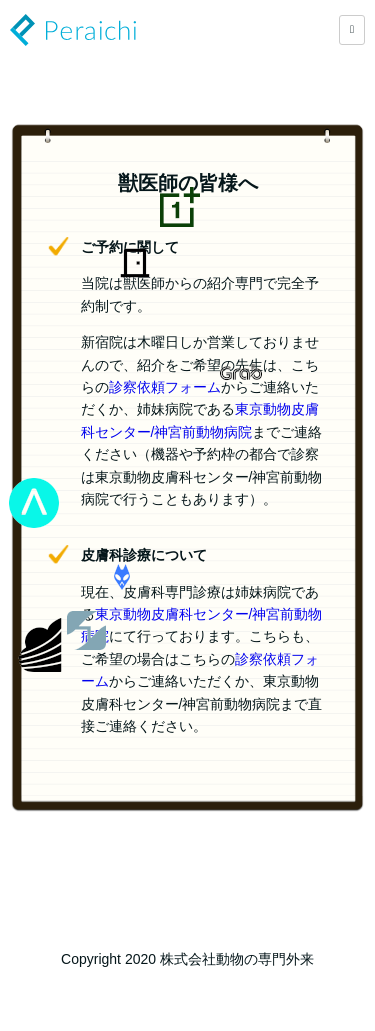 This screenshot has height=1031, width=375. I want to click on OnePlus brand logo, so click(180, 207).